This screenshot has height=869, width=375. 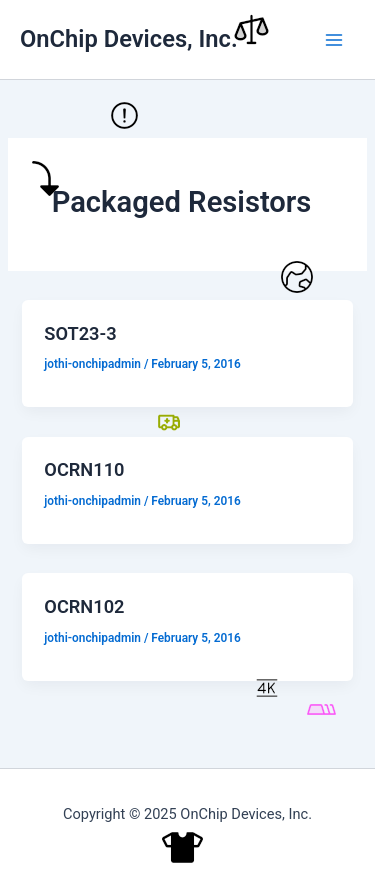 I want to click on access legal or terms of service information, so click(x=251, y=29).